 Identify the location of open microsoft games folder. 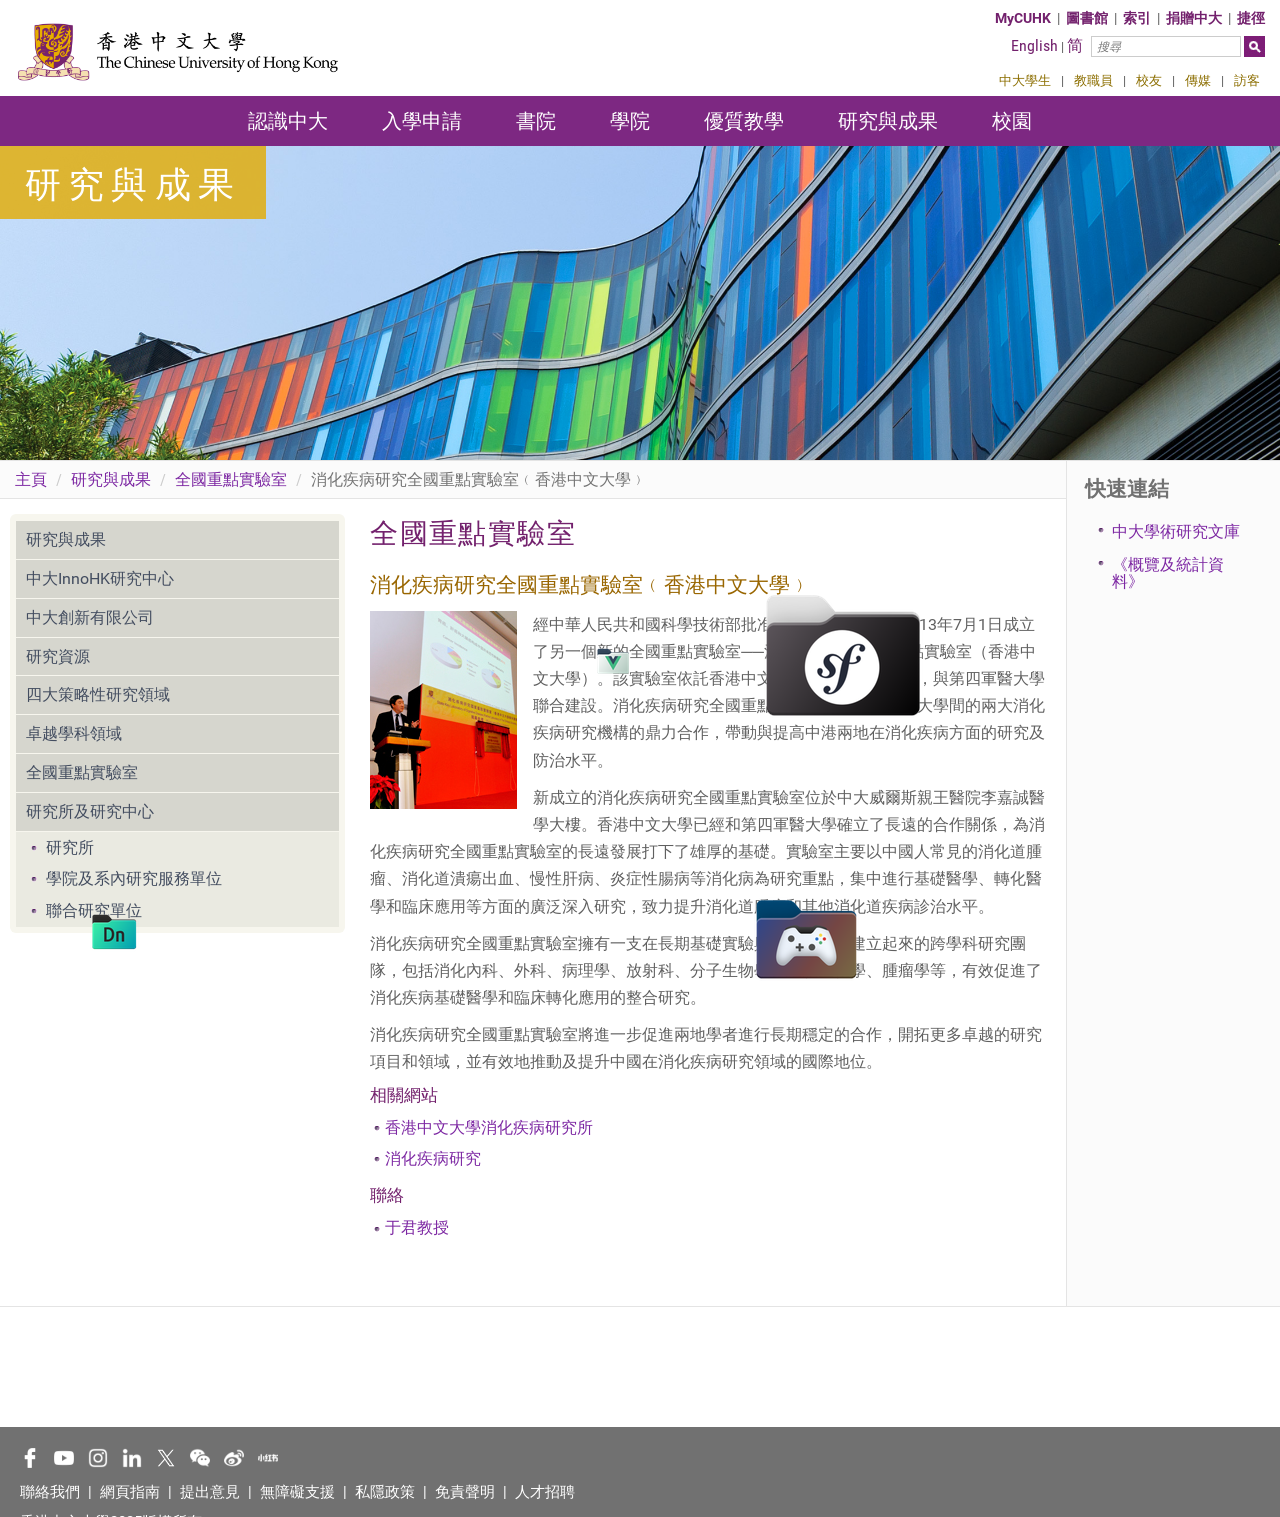
(806, 942).